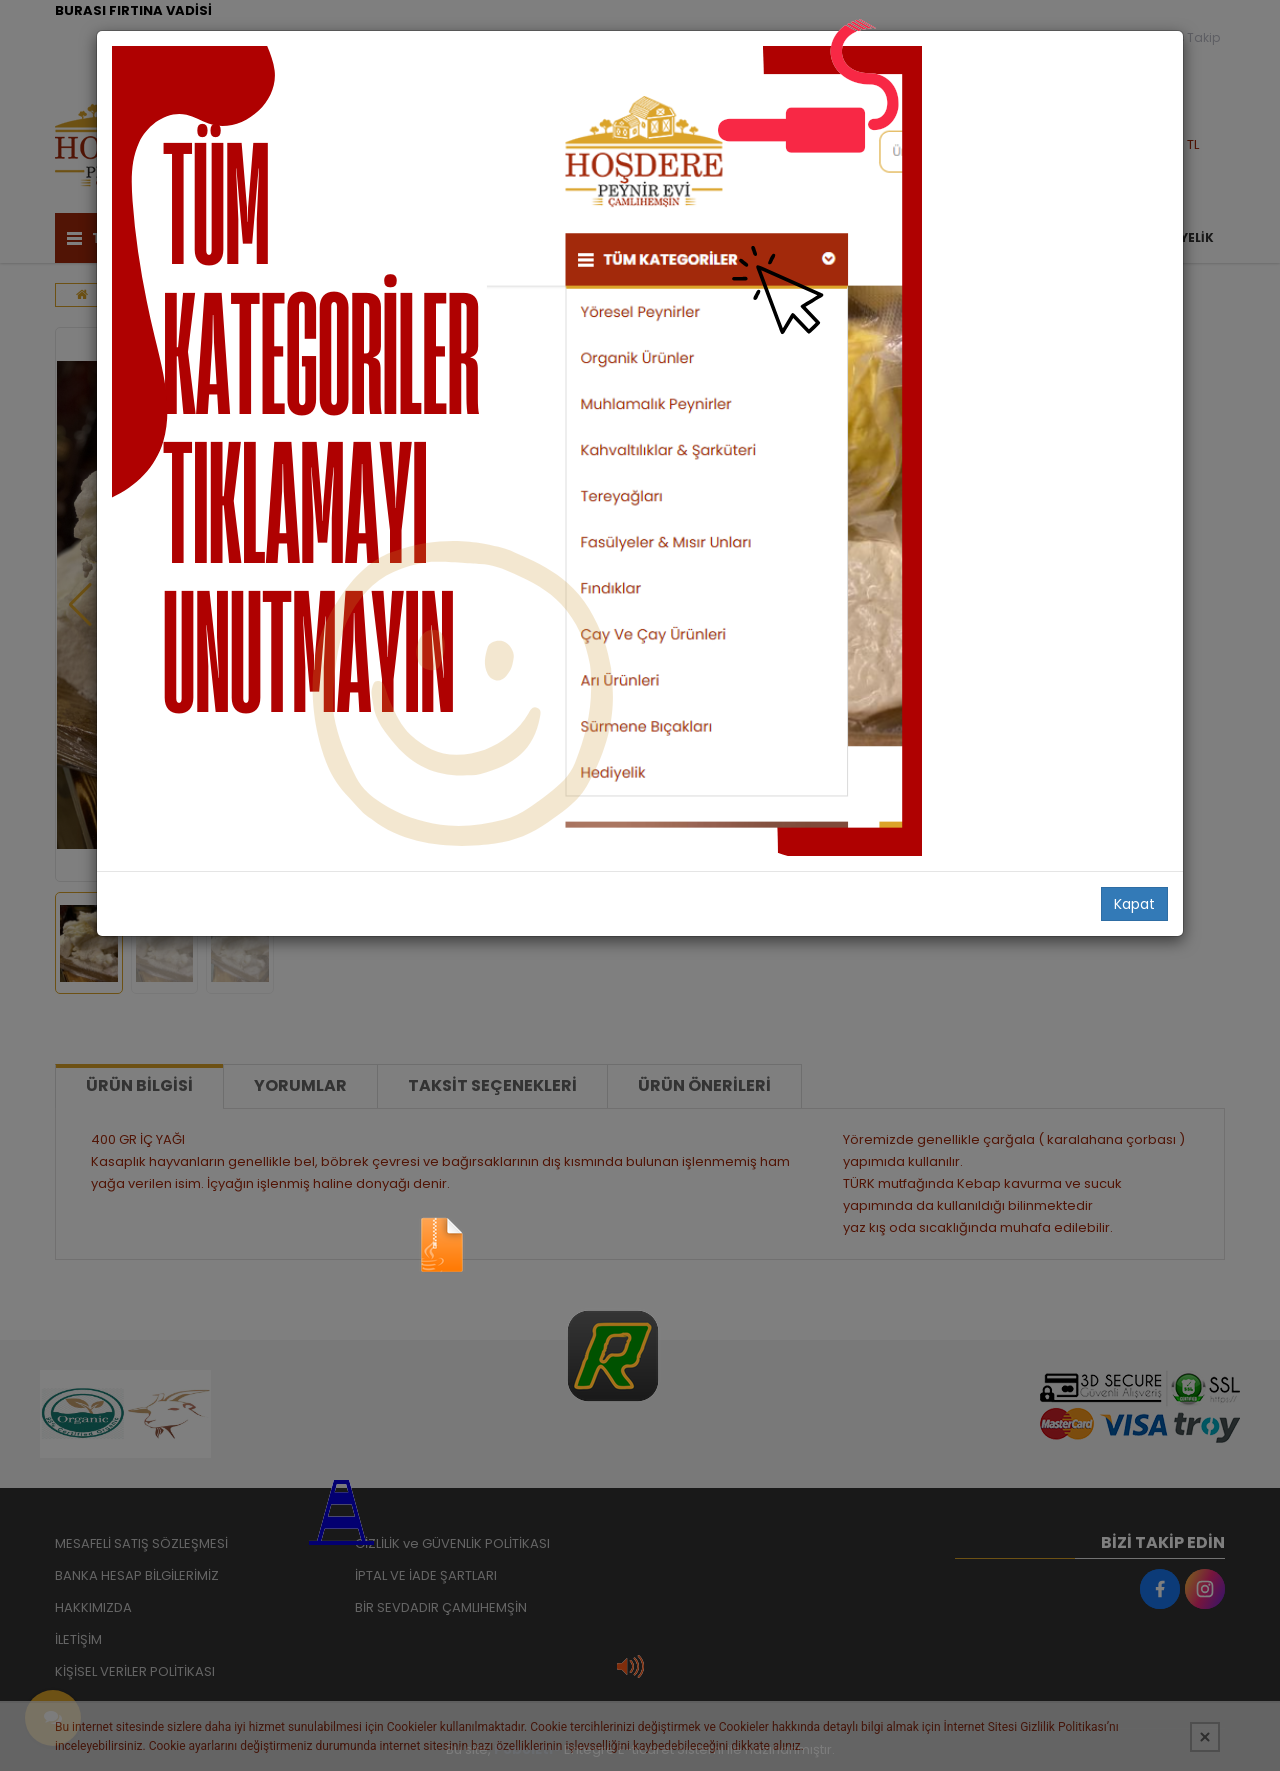 This screenshot has height=1771, width=1280. What do you see at coordinates (613, 1356) in the screenshot?
I see `launch Command & Conquer: Red Alert 2` at bounding box center [613, 1356].